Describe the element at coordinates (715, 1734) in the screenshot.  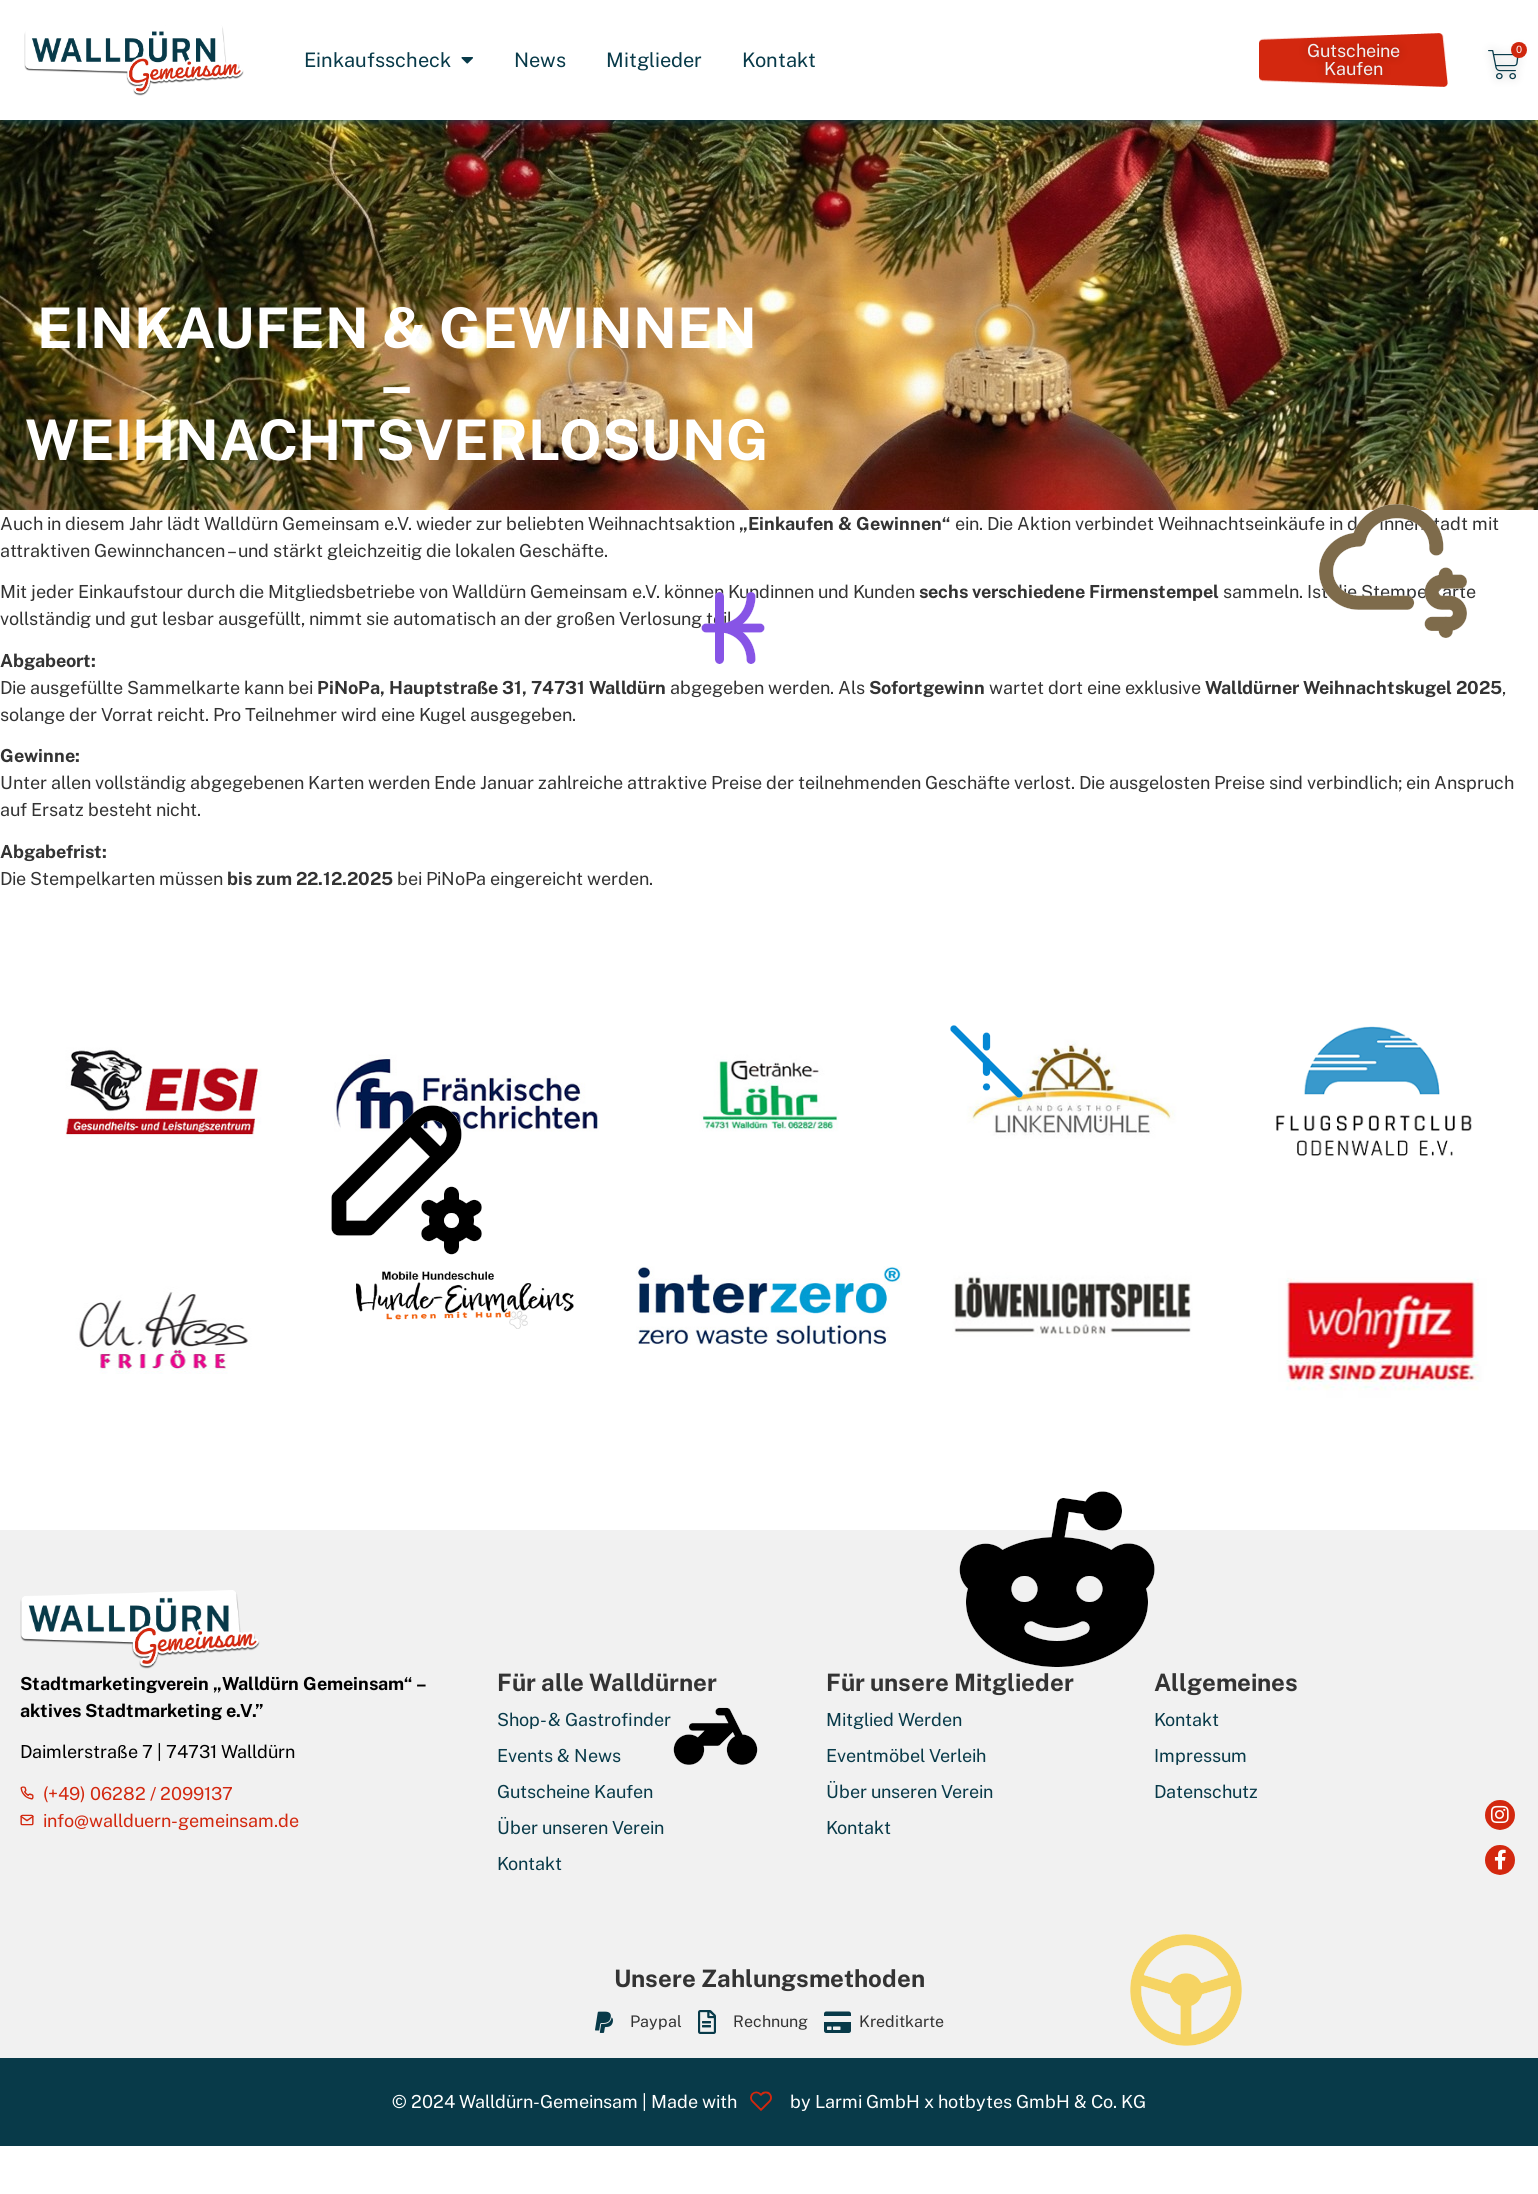
I see `select motorcycle as transportation mode` at that location.